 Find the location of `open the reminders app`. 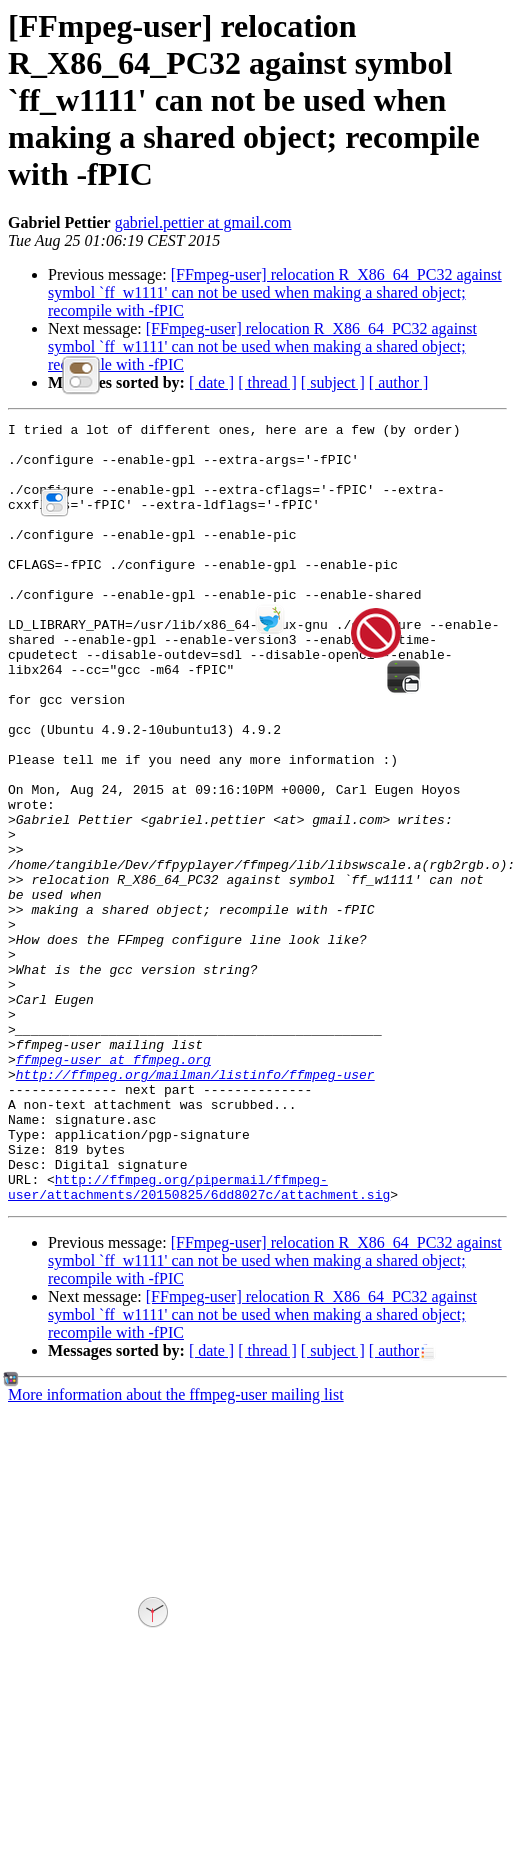

open the reminders app is located at coordinates (427, 1352).